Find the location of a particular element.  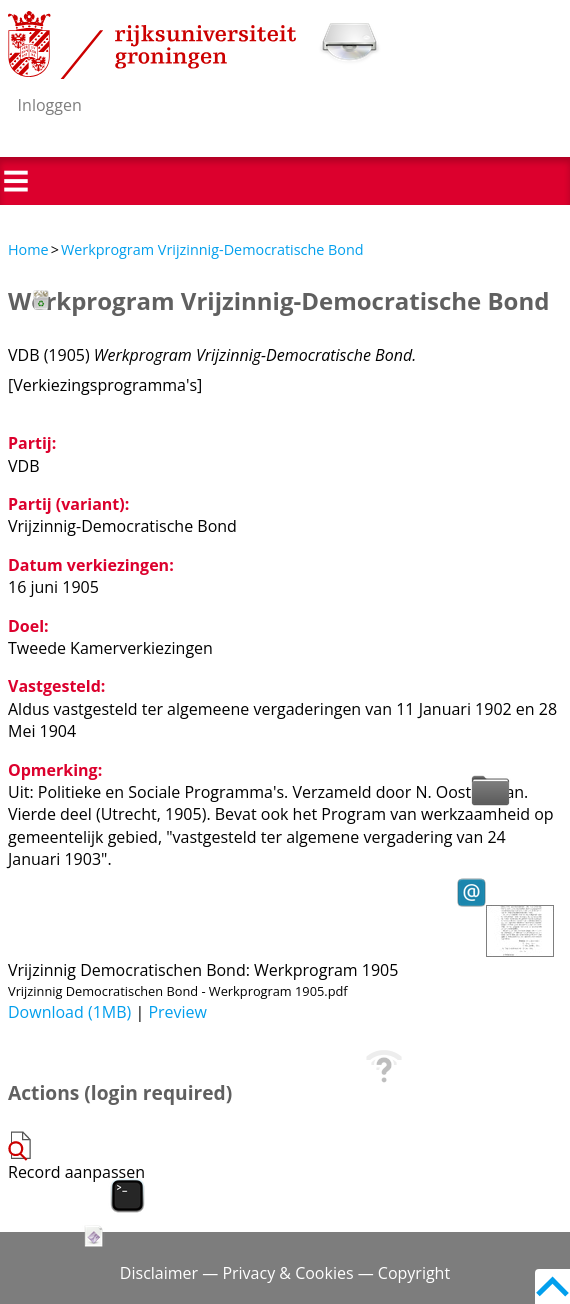

a script or code file is located at coordinates (94, 1236).